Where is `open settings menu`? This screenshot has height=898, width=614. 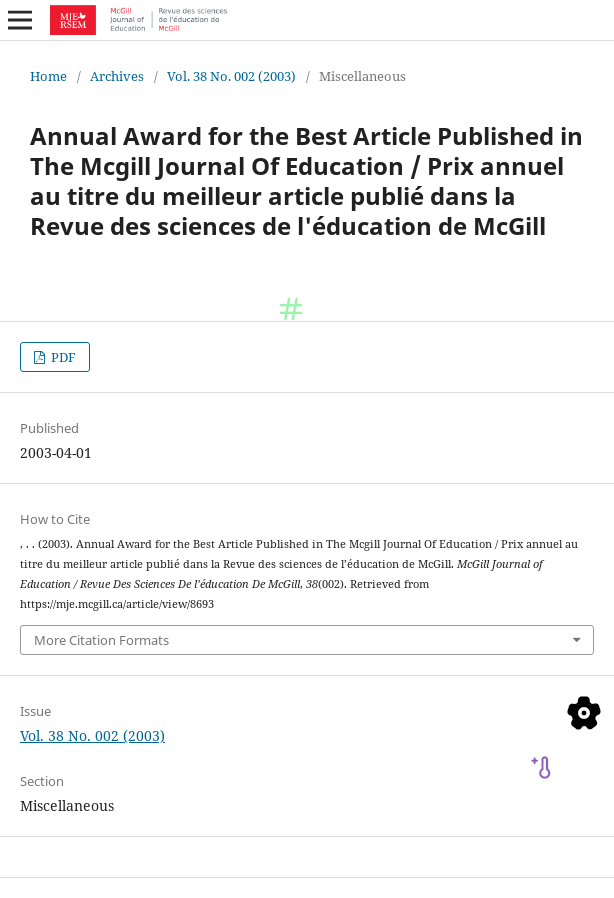 open settings menu is located at coordinates (584, 713).